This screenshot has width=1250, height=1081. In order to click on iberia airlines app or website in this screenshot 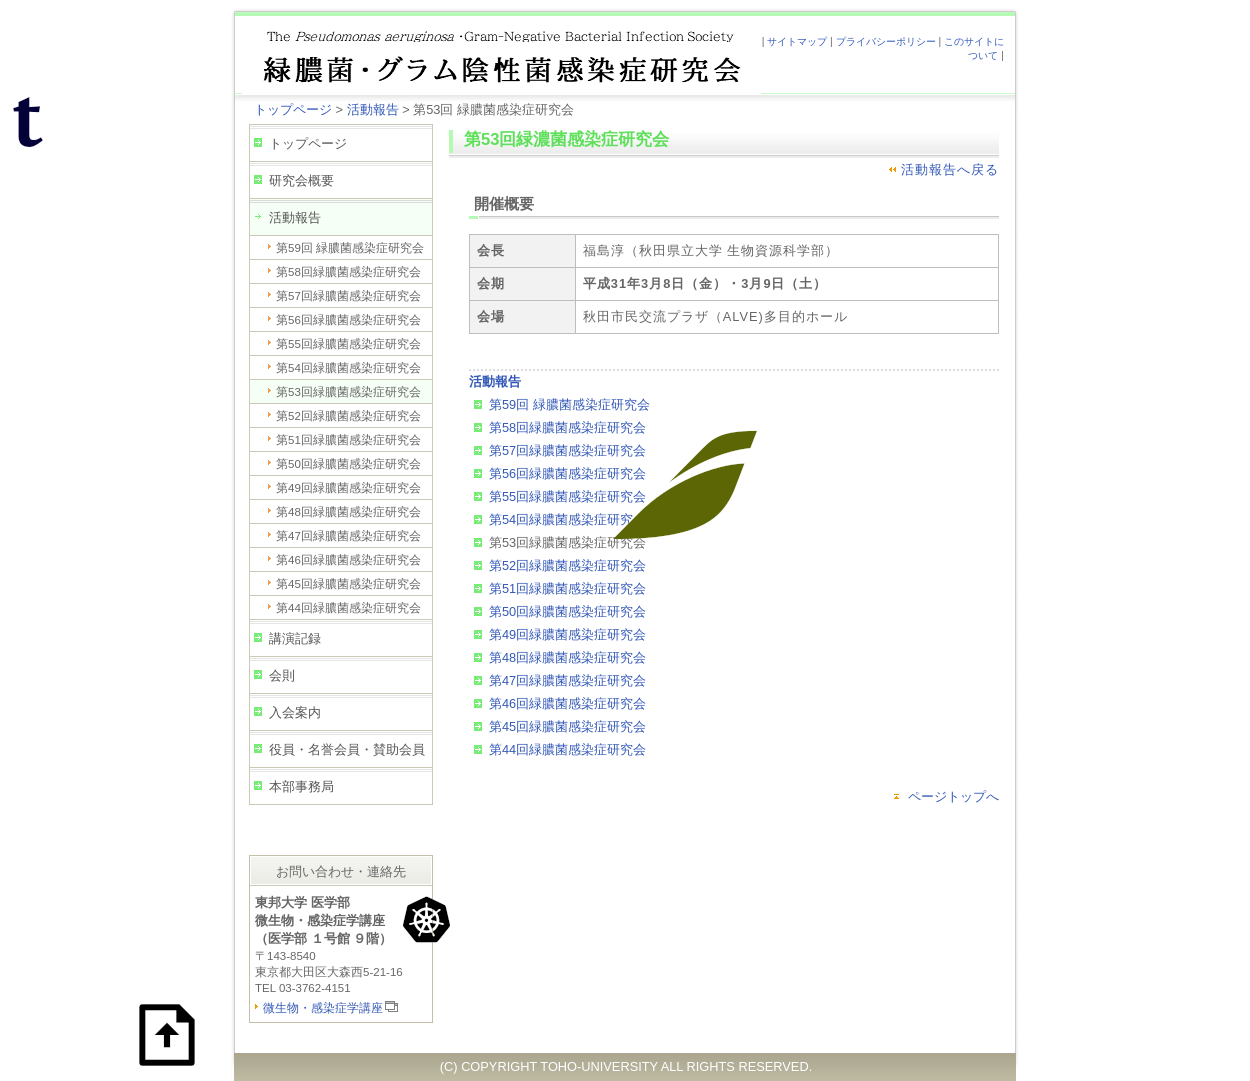, I will do `click(685, 485)`.